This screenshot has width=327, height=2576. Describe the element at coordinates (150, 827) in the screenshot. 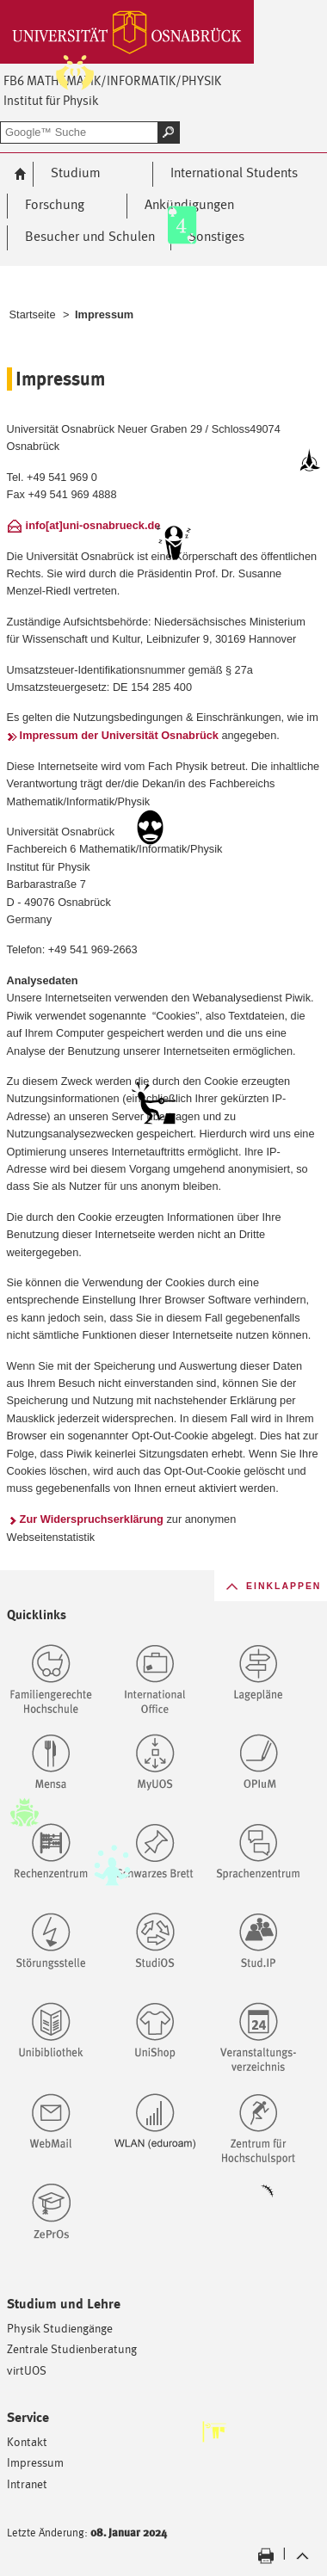

I see `indicates a "love" or "smitten" reaction` at that location.